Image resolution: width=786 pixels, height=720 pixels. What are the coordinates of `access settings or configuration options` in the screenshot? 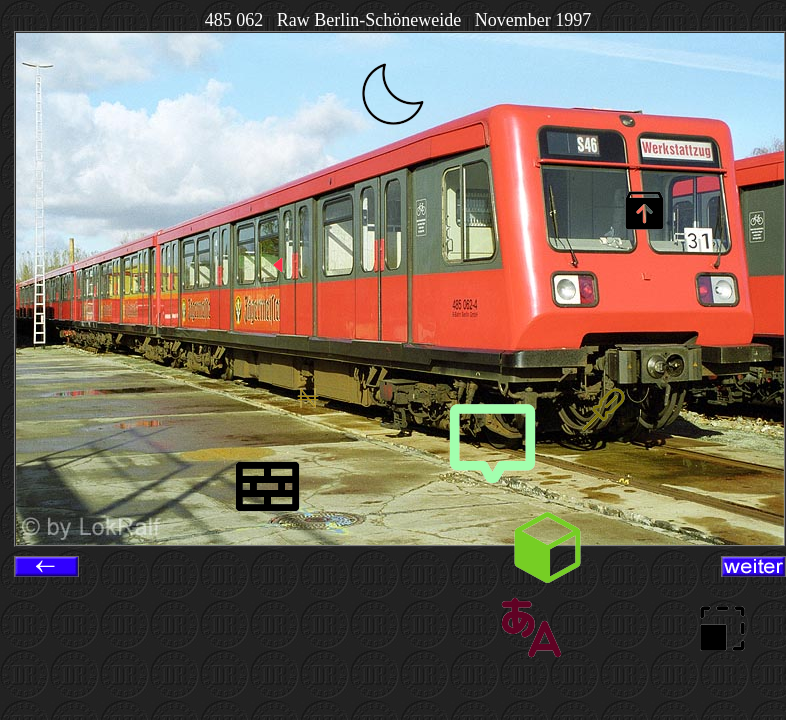 It's located at (603, 409).